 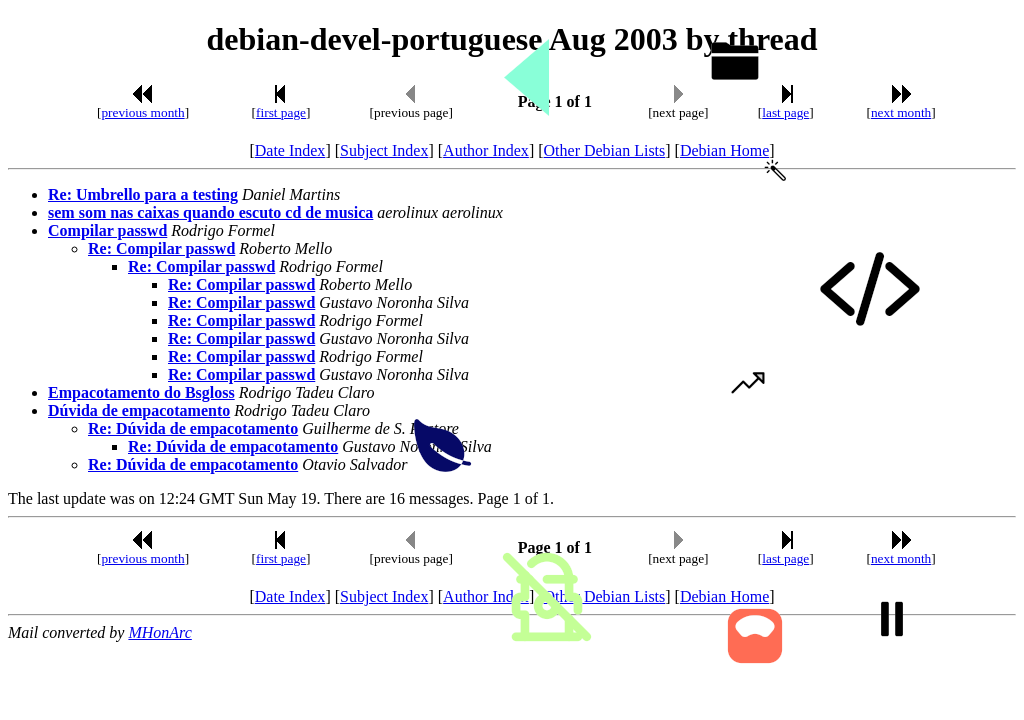 What do you see at coordinates (870, 289) in the screenshot?
I see `view or edit source code` at bounding box center [870, 289].